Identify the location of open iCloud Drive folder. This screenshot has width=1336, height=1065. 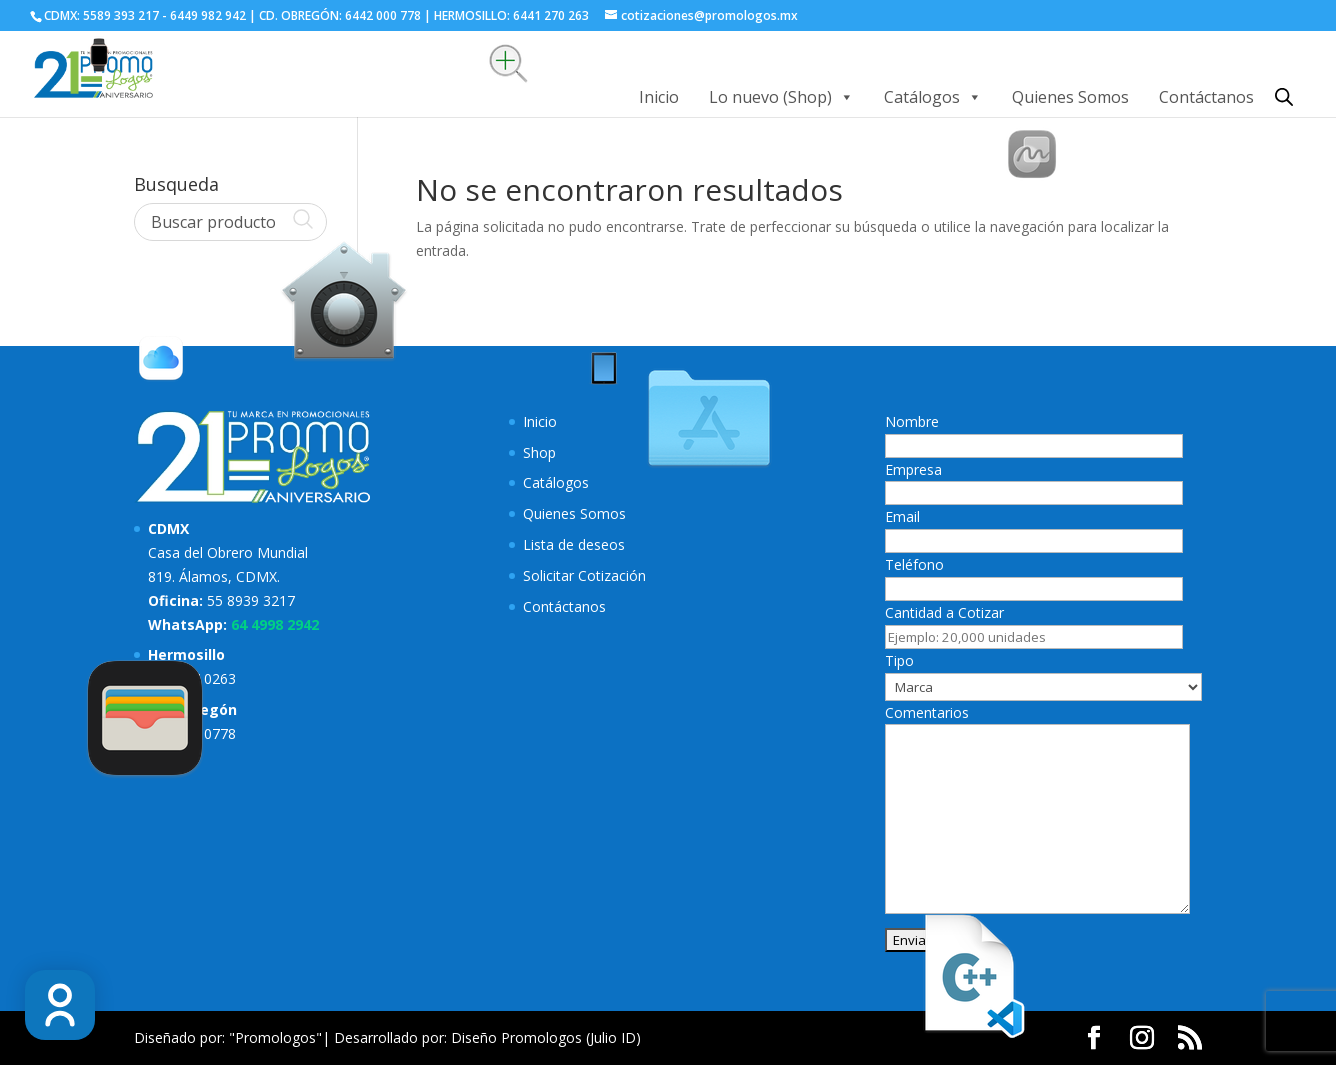
(161, 358).